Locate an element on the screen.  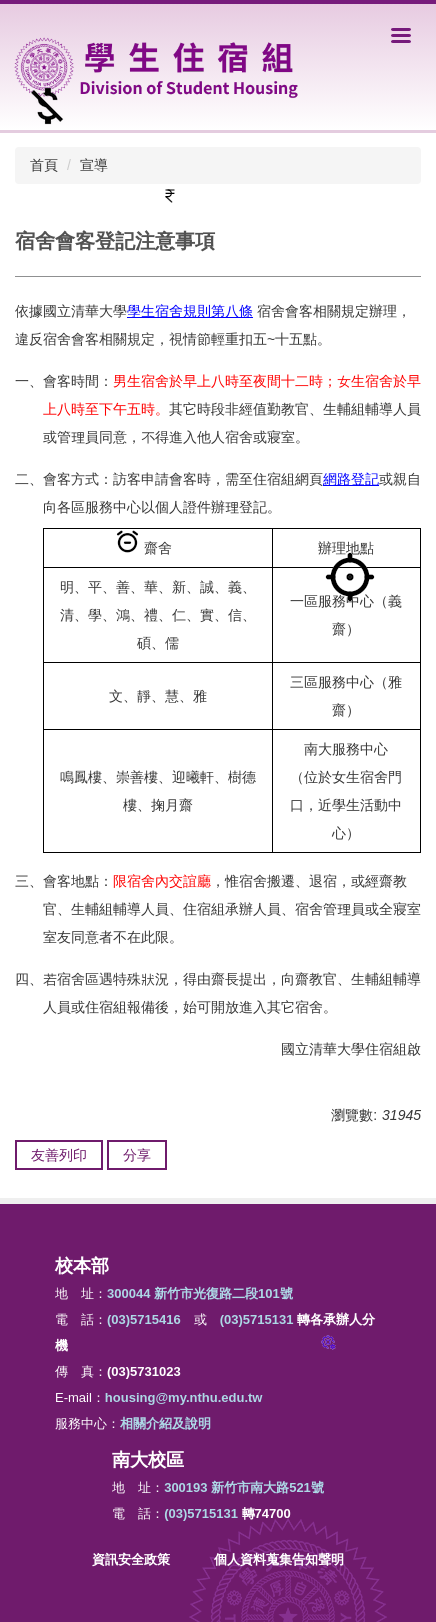
access settings or preferences is located at coordinates (328, 1342).